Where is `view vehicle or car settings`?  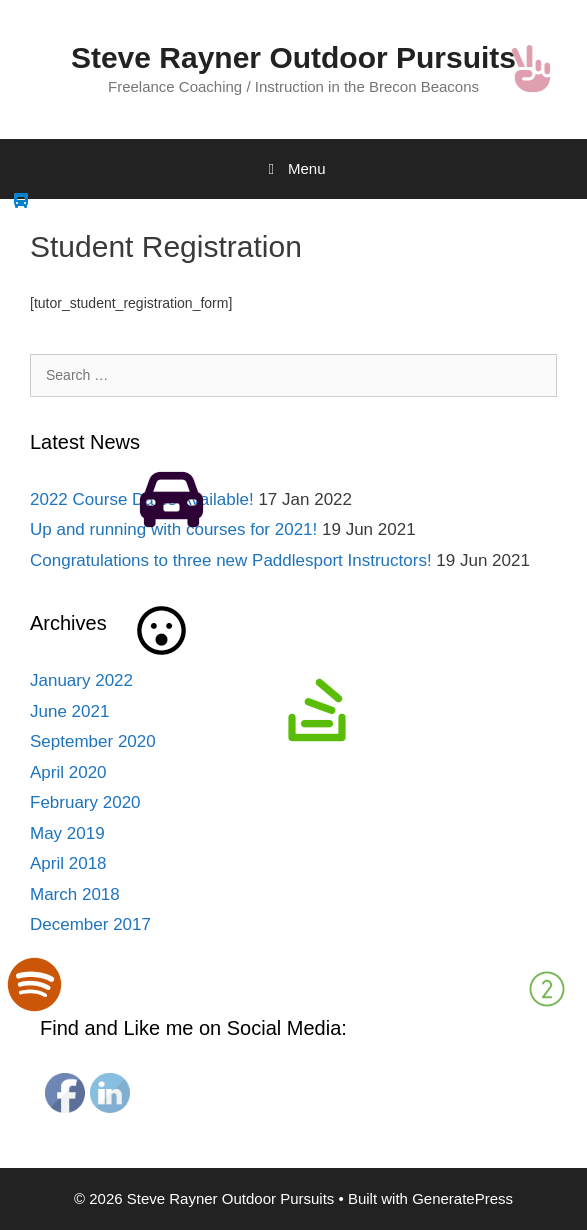
view vehicle or car settings is located at coordinates (171, 499).